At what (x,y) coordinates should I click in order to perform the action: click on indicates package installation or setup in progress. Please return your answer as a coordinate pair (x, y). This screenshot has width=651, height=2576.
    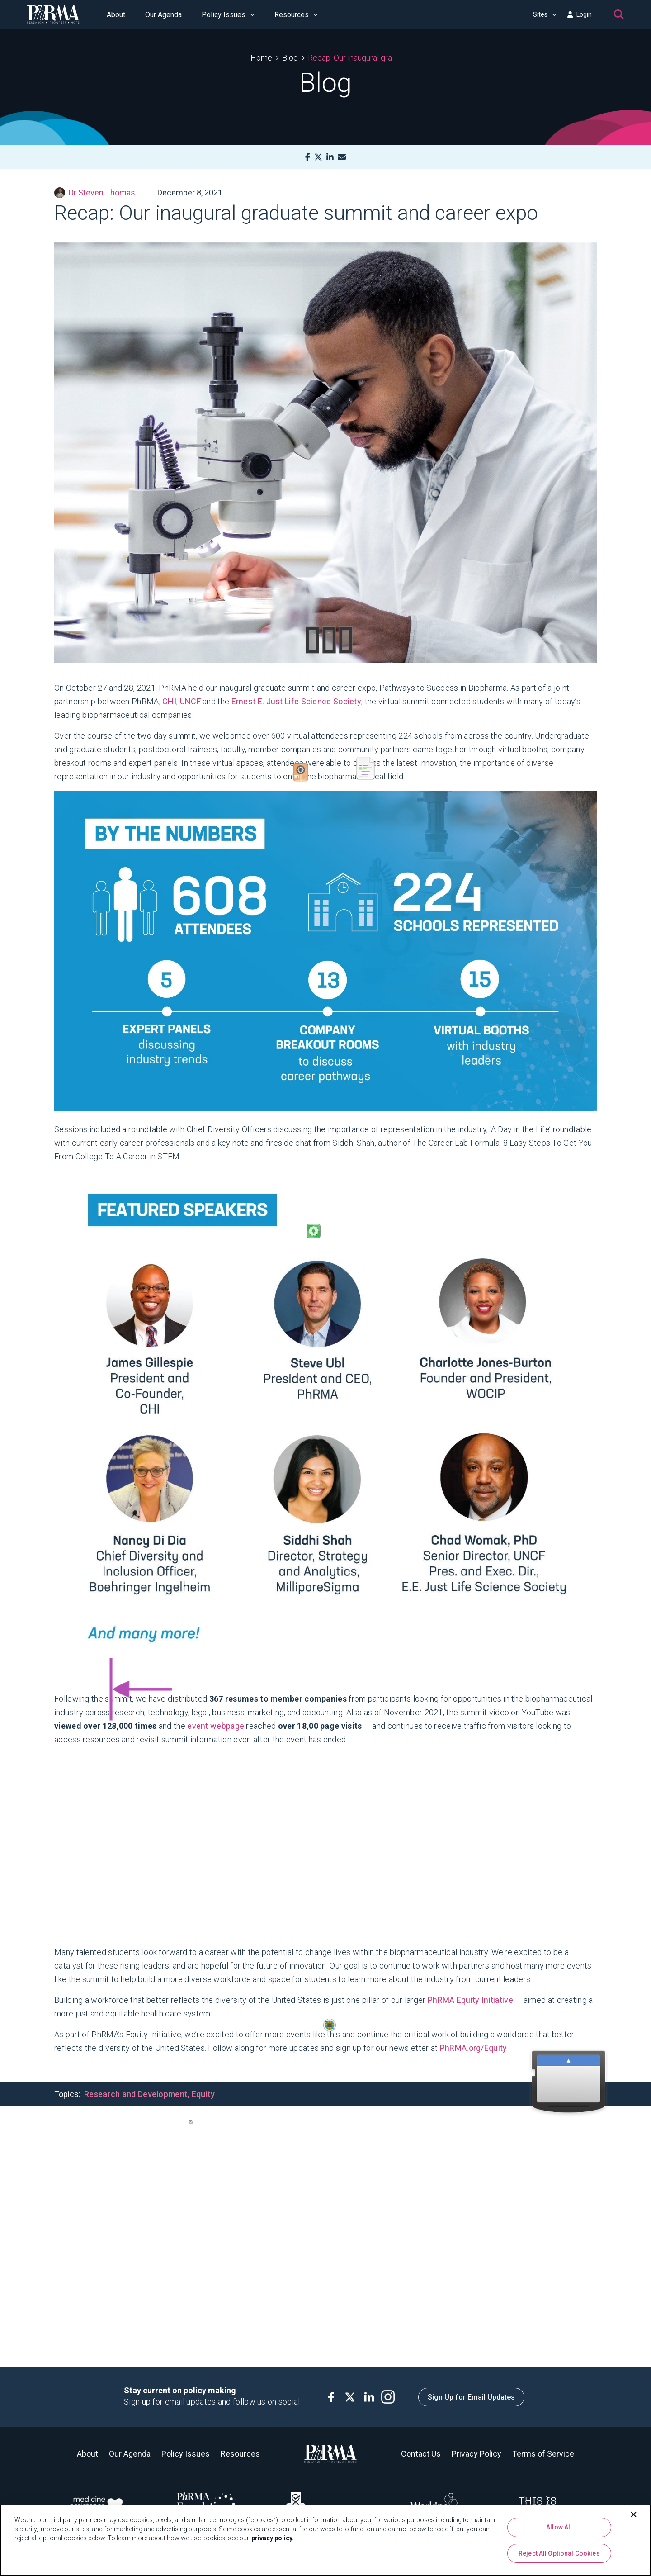
    Looking at the image, I should click on (301, 772).